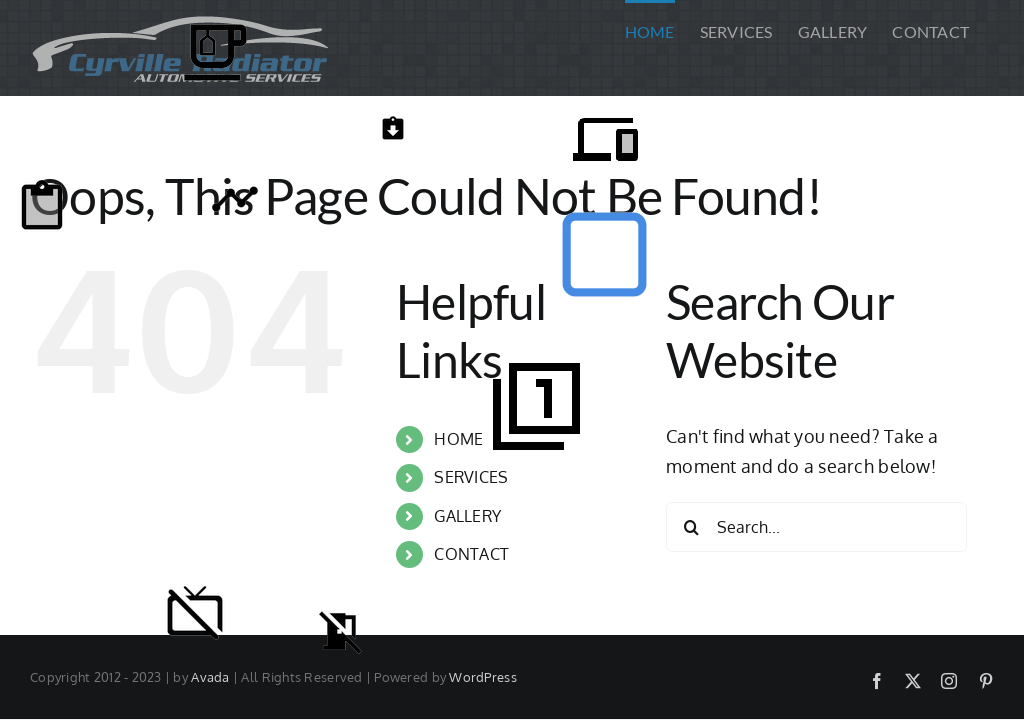 This screenshot has height=720, width=1024. What do you see at coordinates (235, 199) in the screenshot?
I see `view activity timeline or history` at bounding box center [235, 199].